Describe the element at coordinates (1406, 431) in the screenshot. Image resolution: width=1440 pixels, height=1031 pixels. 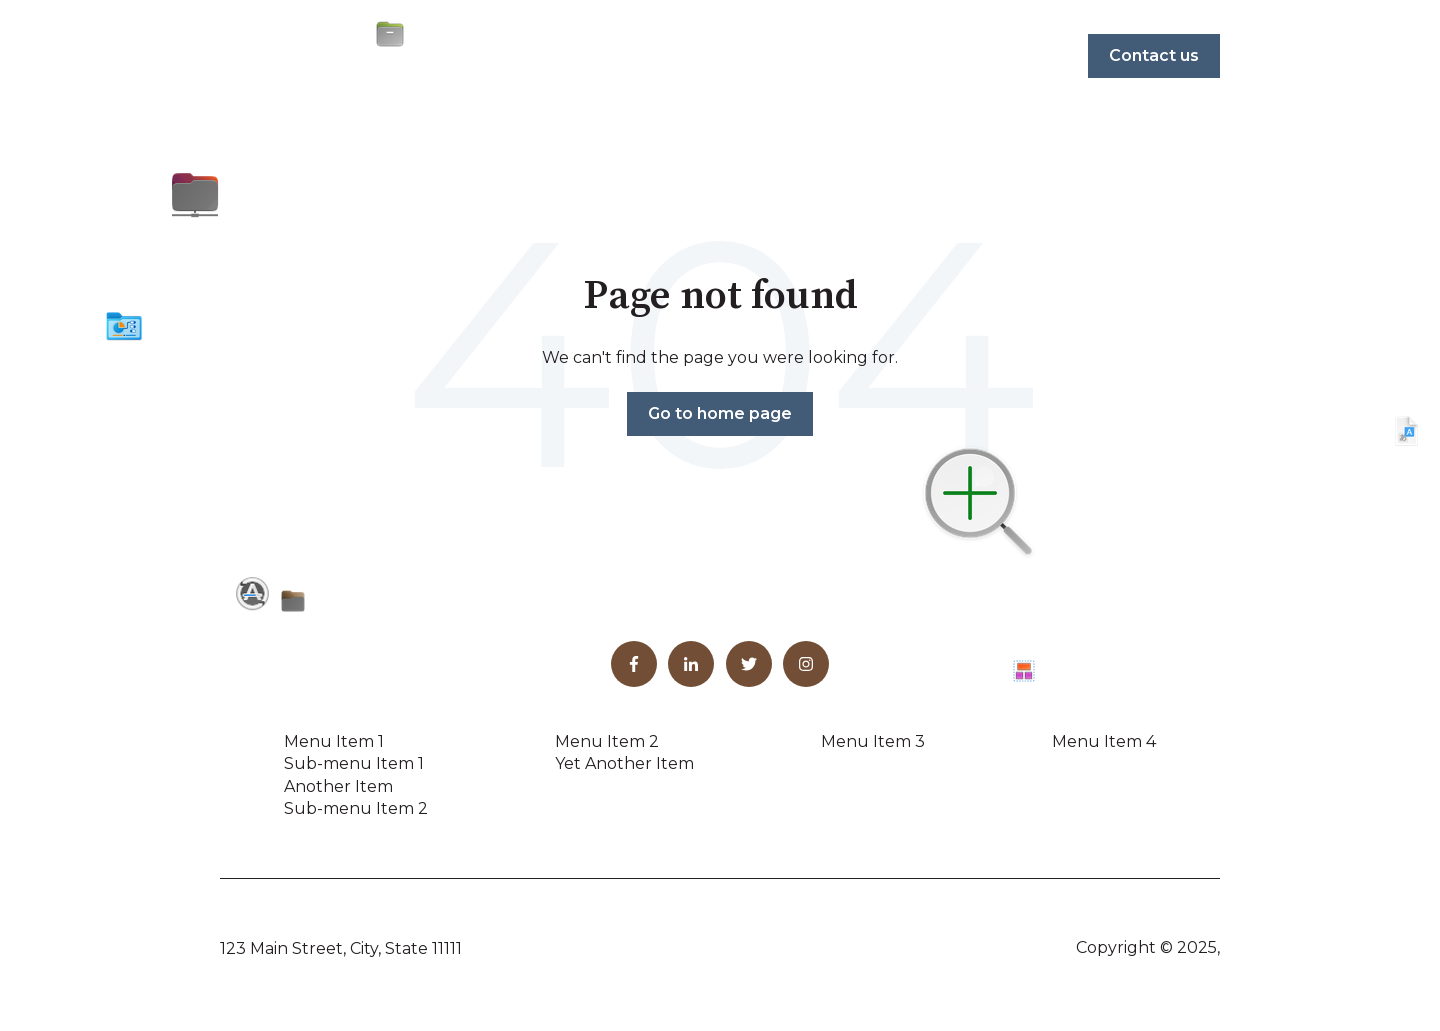
I see `a gettext translation file (.po/.pot)` at that location.